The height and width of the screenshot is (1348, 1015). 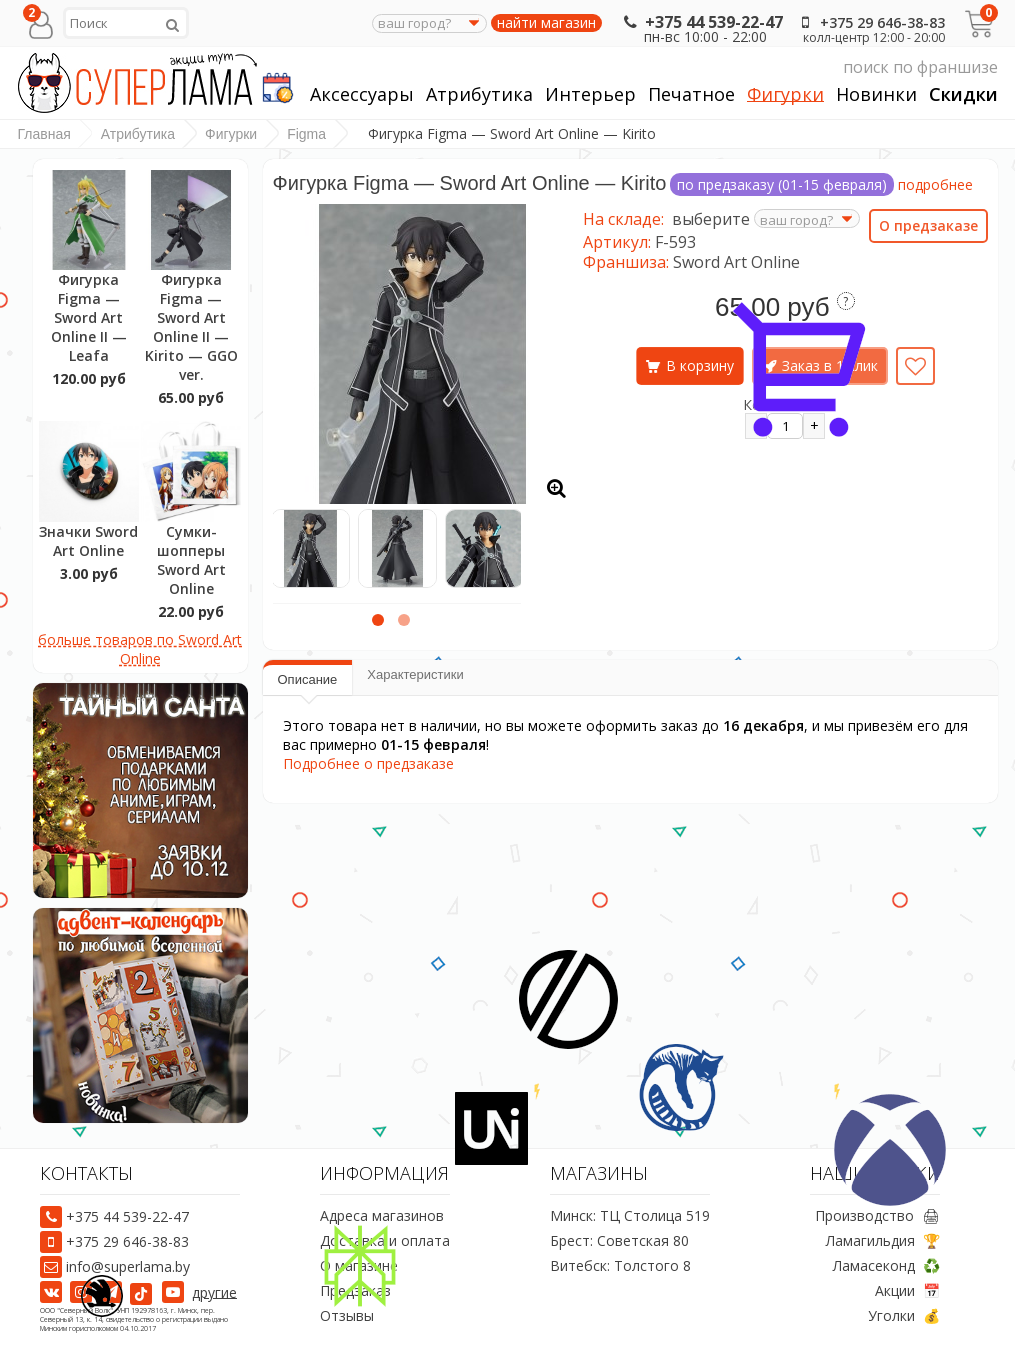 I want to click on open xbox app, so click(x=890, y=1150).